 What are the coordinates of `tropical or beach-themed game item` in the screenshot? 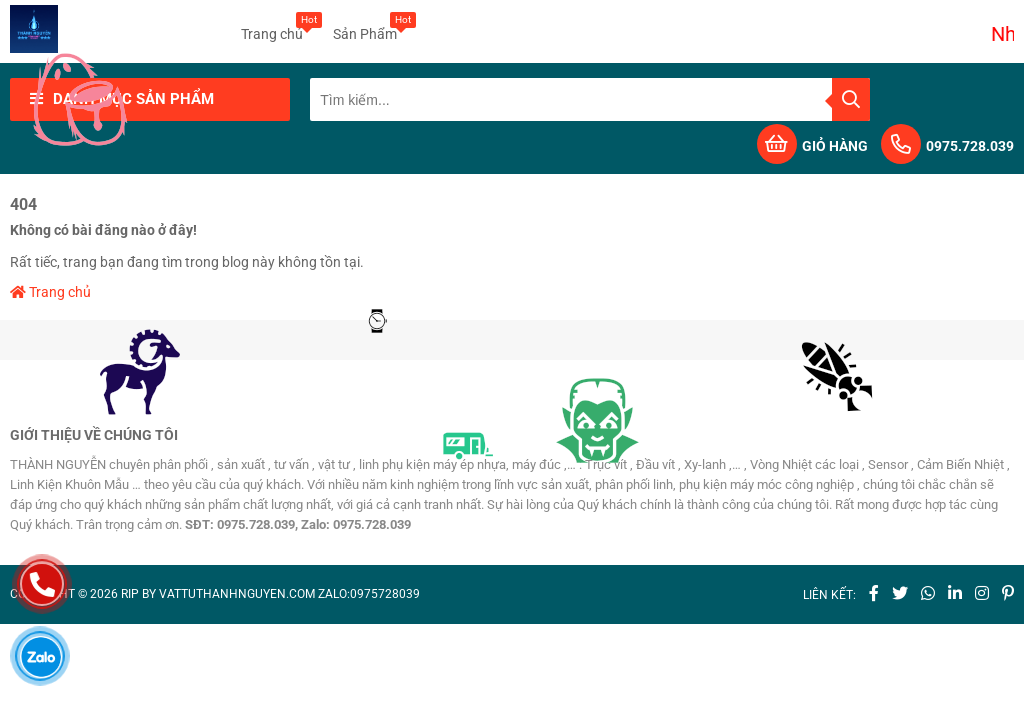 It's located at (80, 99).